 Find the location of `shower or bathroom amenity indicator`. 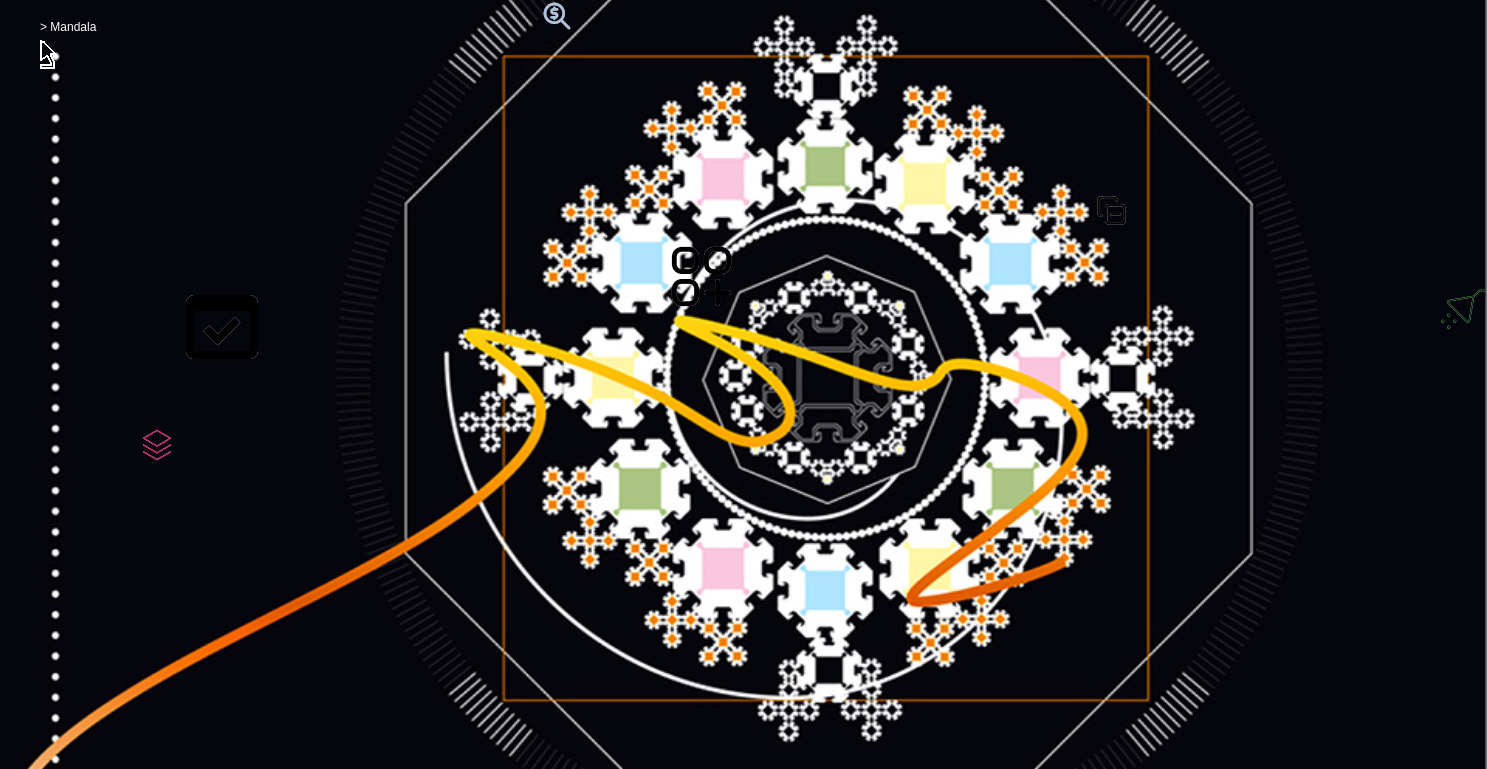

shower or bathroom amenity indicator is located at coordinates (1463, 307).